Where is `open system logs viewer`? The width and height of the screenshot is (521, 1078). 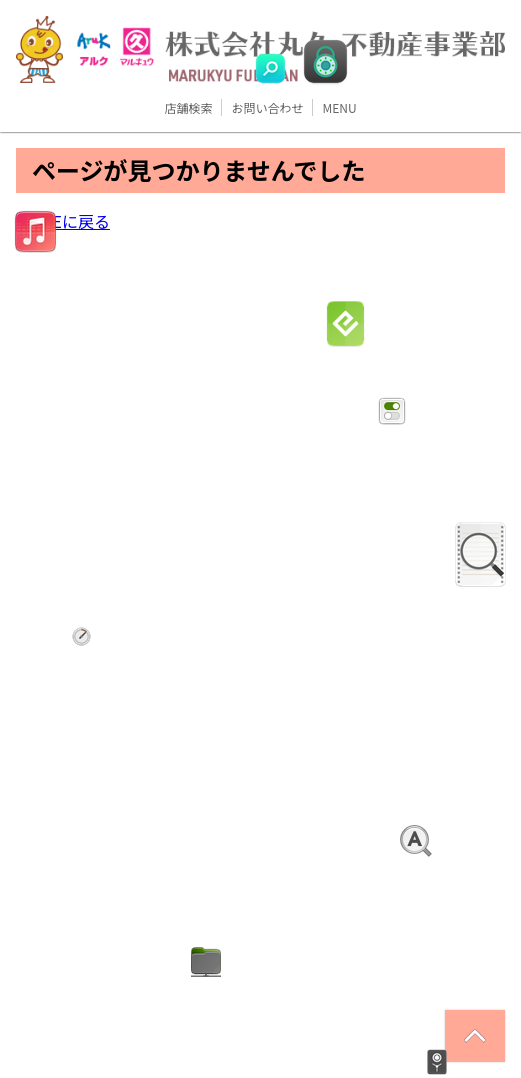
open system logs viewer is located at coordinates (480, 554).